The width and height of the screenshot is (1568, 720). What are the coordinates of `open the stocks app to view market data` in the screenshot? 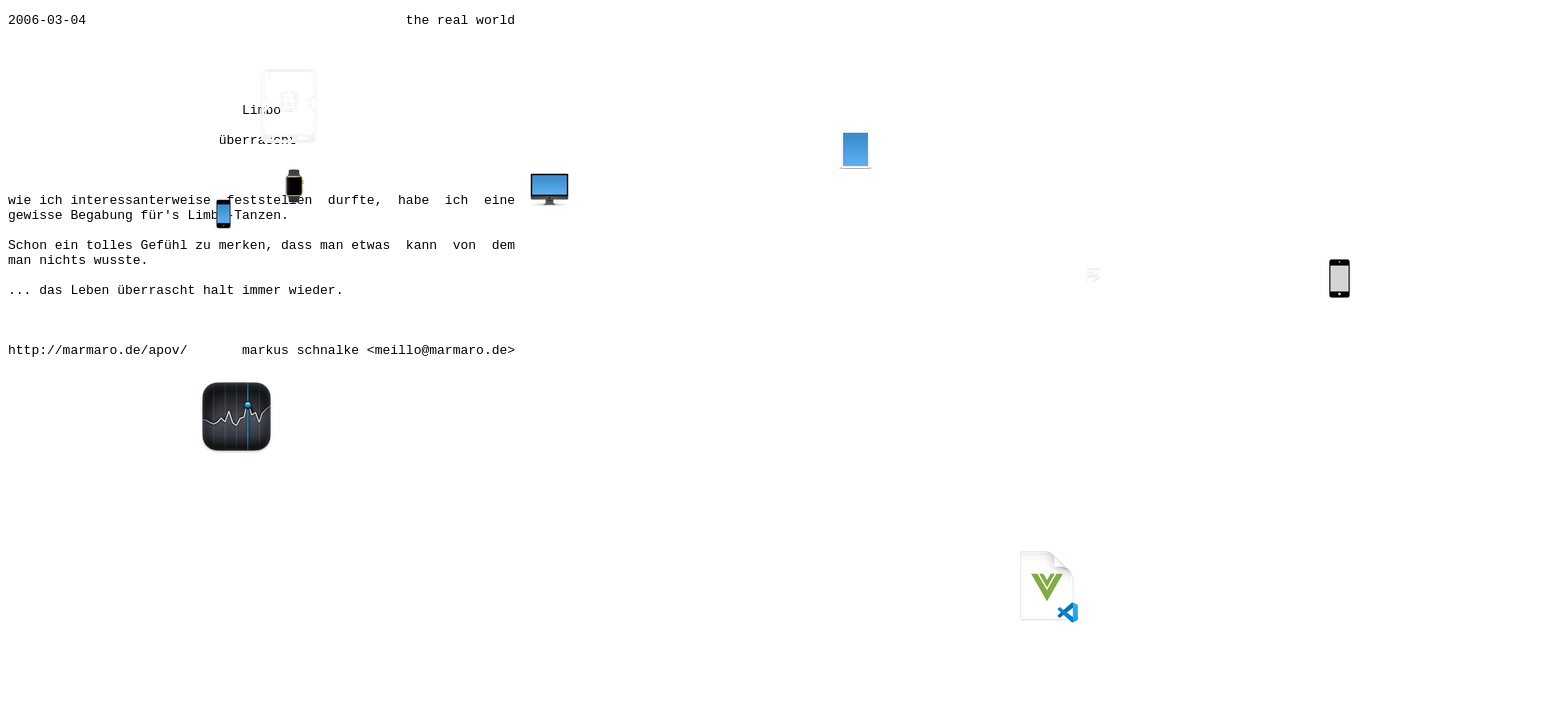 It's located at (236, 416).